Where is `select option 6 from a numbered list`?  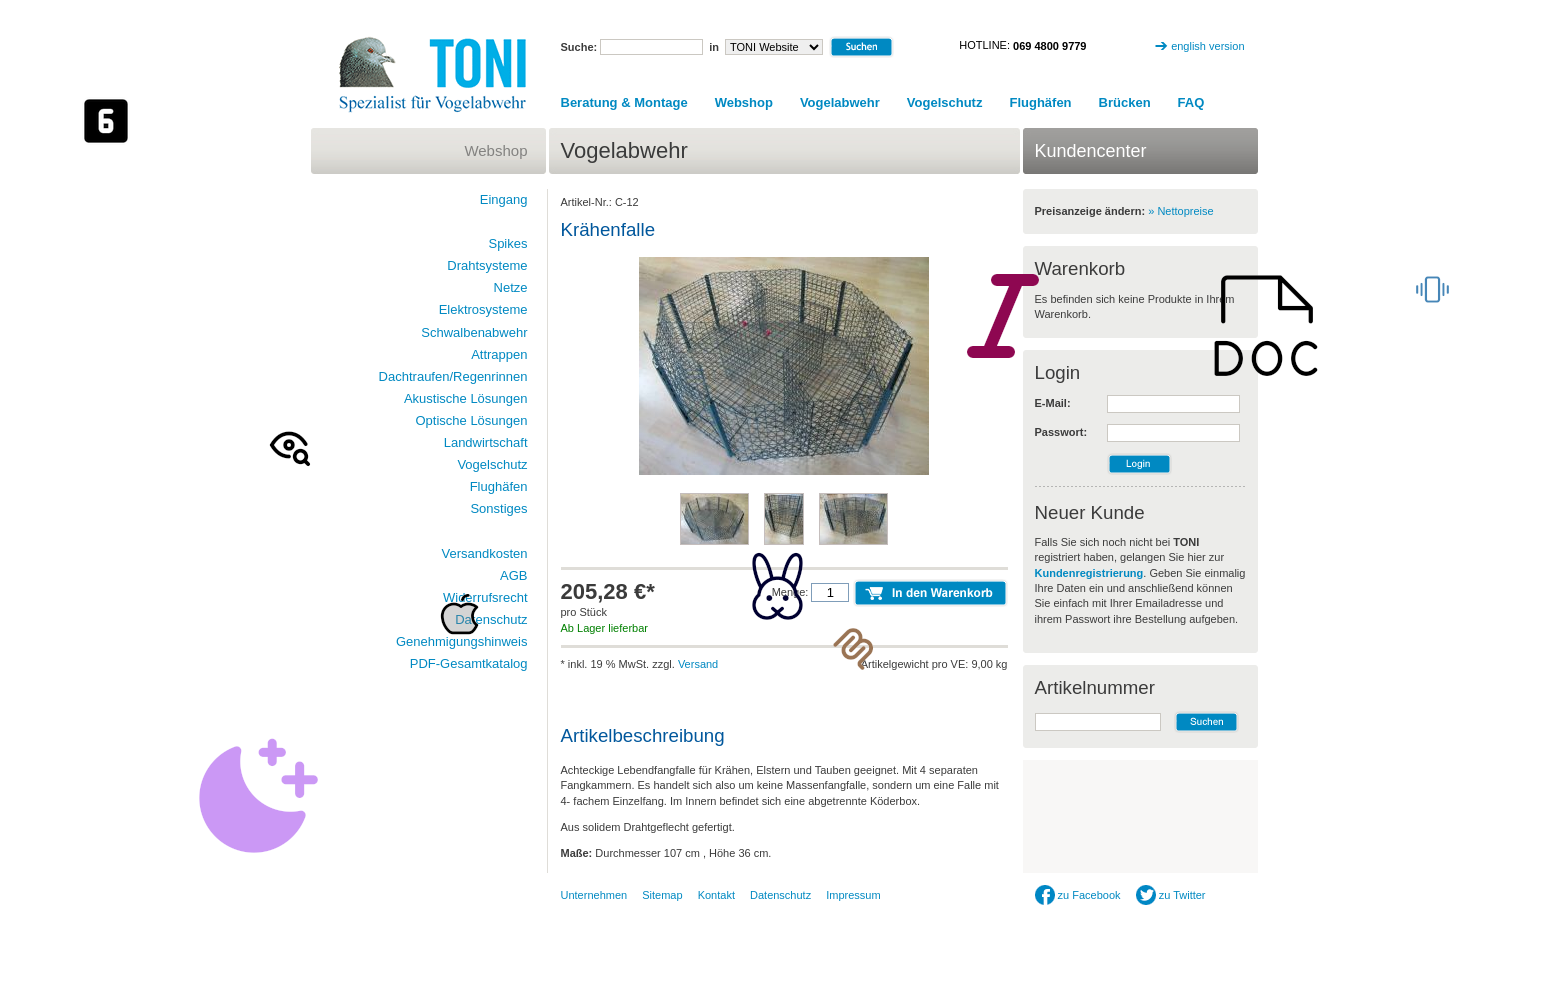
select option 6 from a numbered list is located at coordinates (106, 121).